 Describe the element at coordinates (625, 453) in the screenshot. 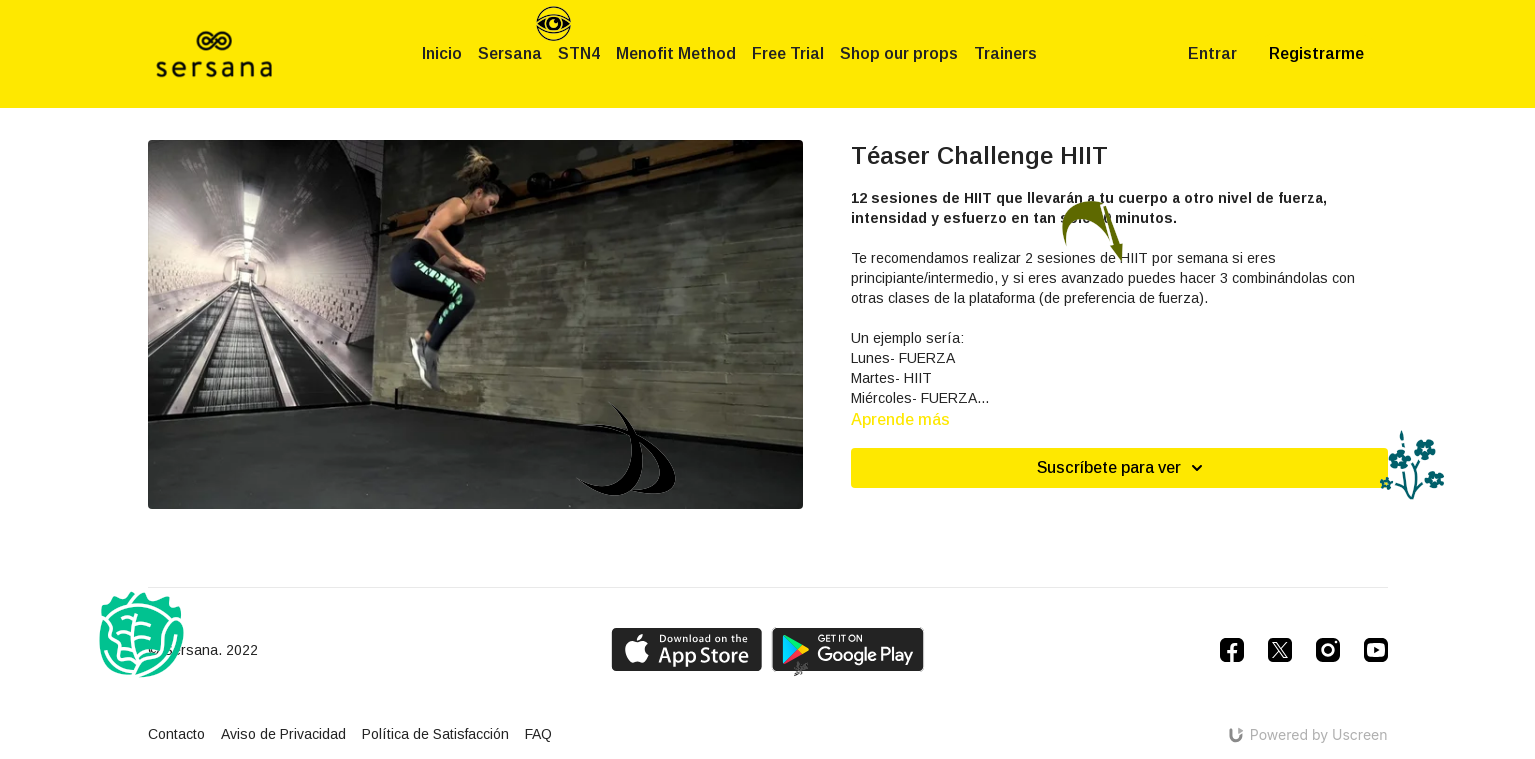

I see `indicates a slash or cutting attack action` at that location.